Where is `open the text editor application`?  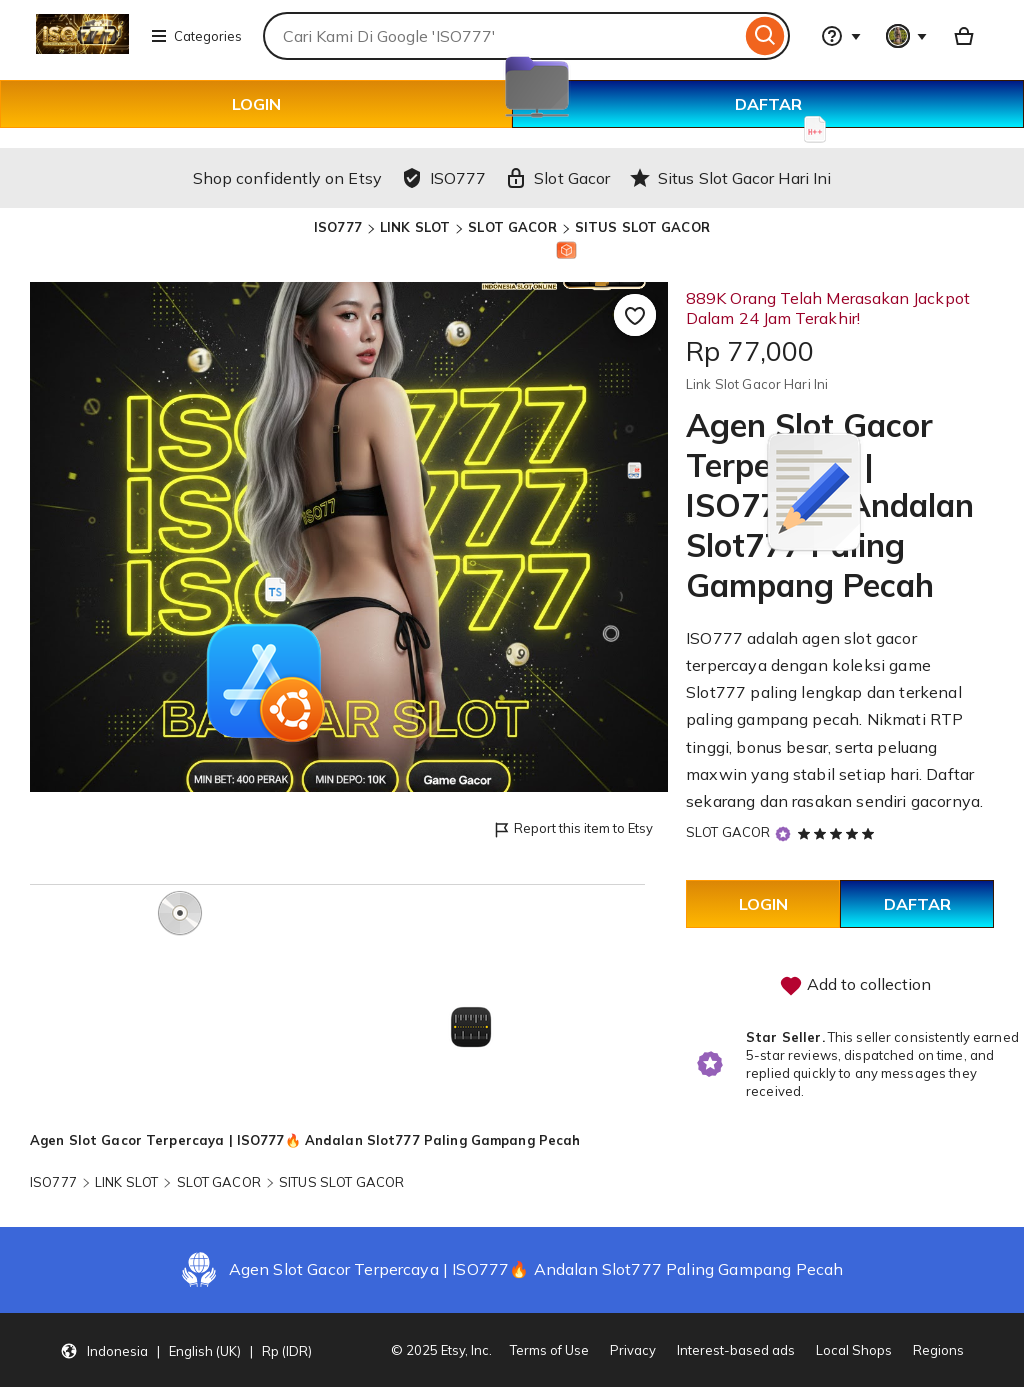
open the text editor application is located at coordinates (814, 492).